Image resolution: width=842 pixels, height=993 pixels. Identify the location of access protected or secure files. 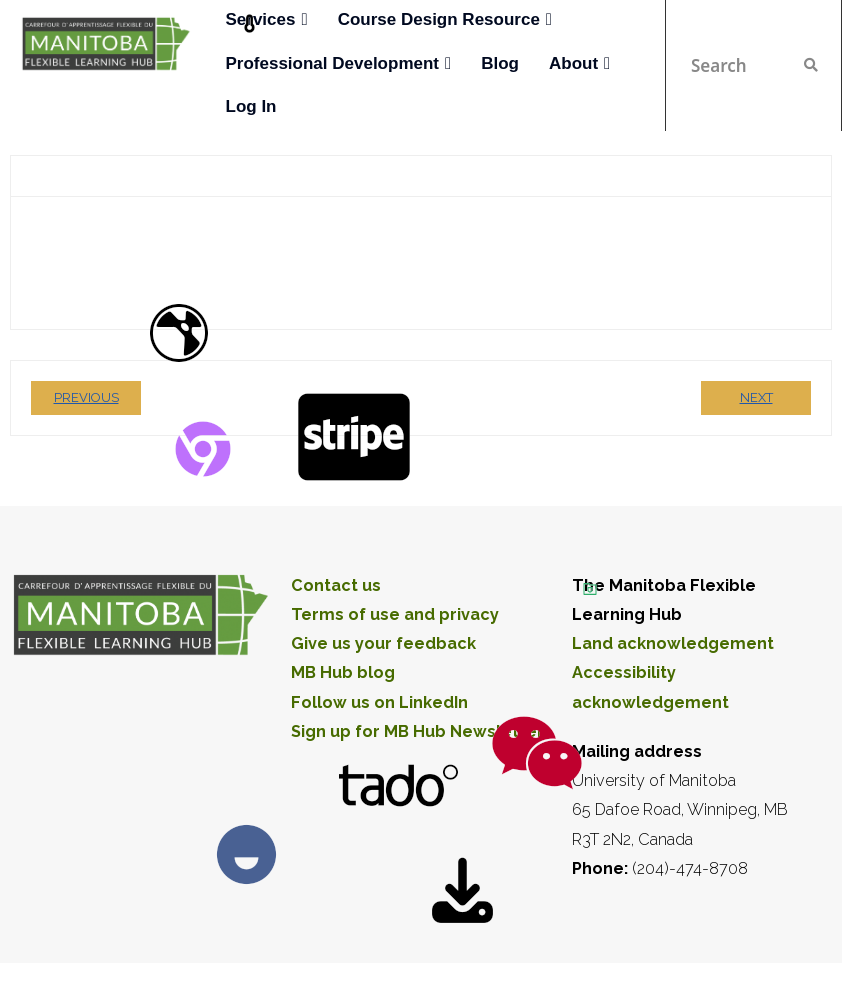
(590, 589).